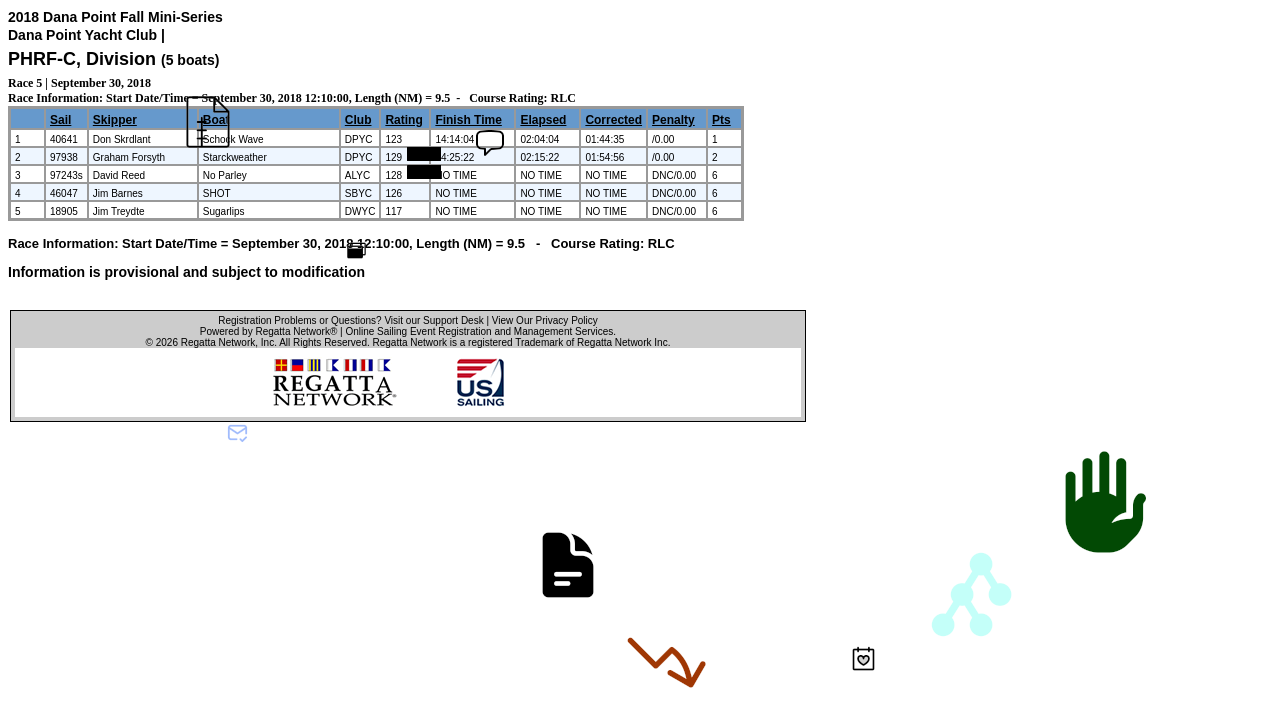 The height and width of the screenshot is (720, 1280). Describe the element at coordinates (667, 663) in the screenshot. I see `indicates a declining trend or decreasing value` at that location.